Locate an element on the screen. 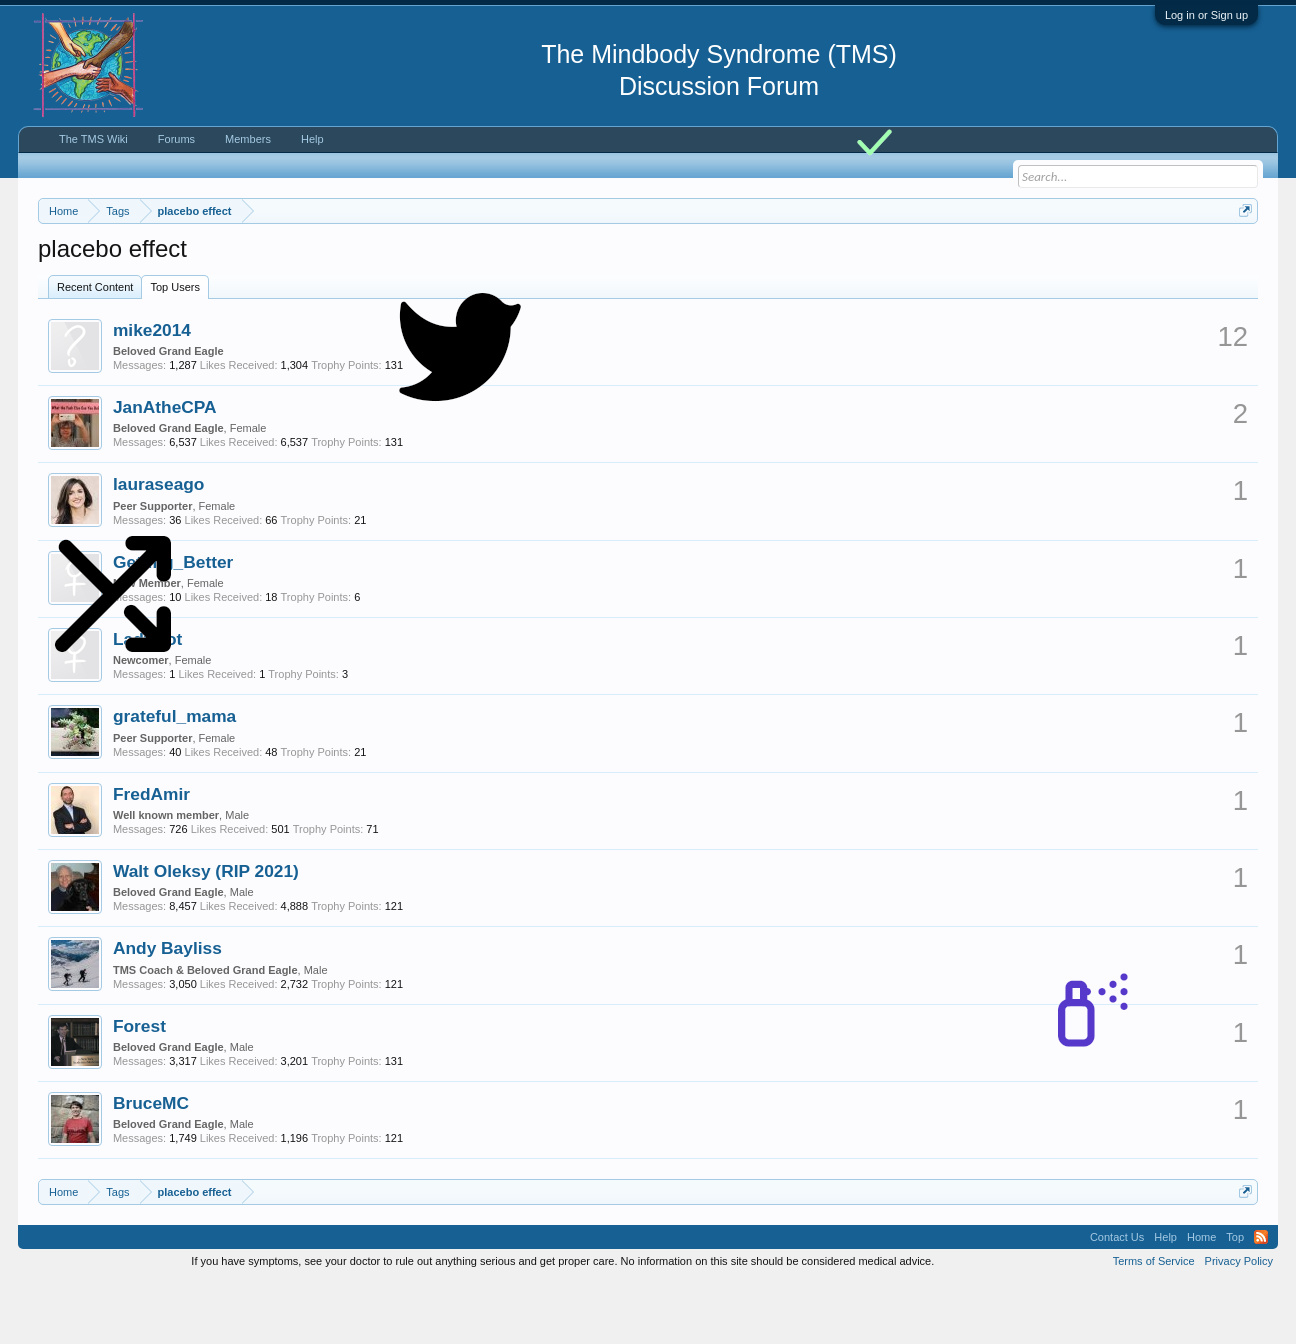 The height and width of the screenshot is (1344, 1296). shuffle playlist or queue order is located at coordinates (113, 594).